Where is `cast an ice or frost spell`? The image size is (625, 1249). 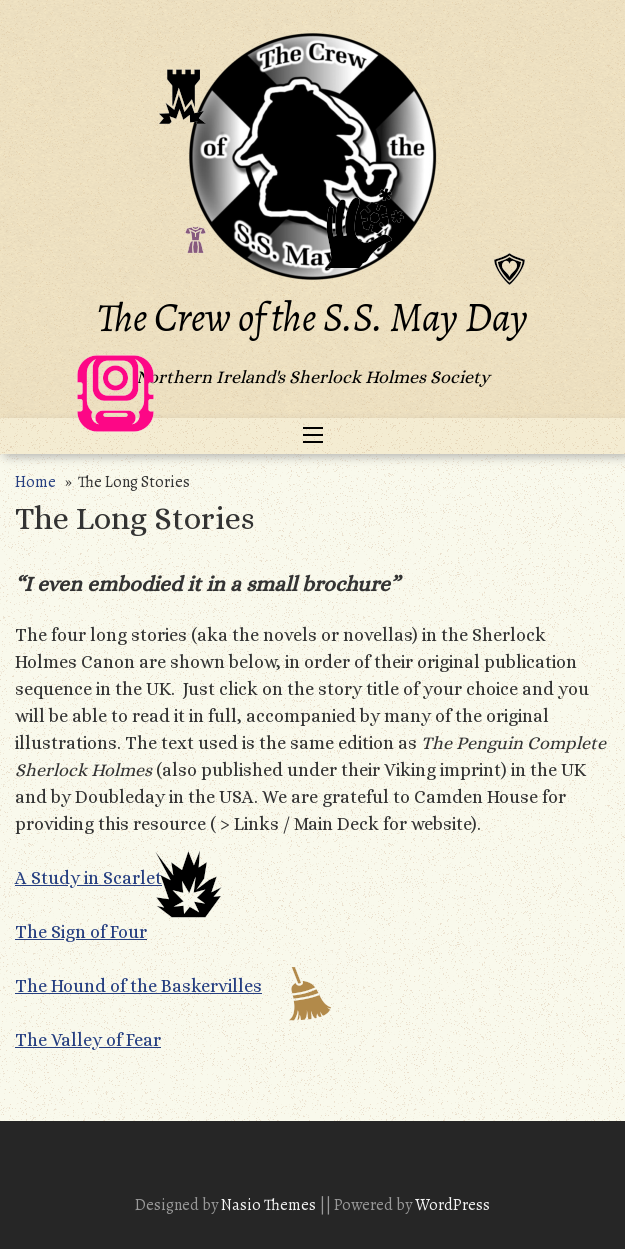 cast an ice or frost spell is located at coordinates (365, 228).